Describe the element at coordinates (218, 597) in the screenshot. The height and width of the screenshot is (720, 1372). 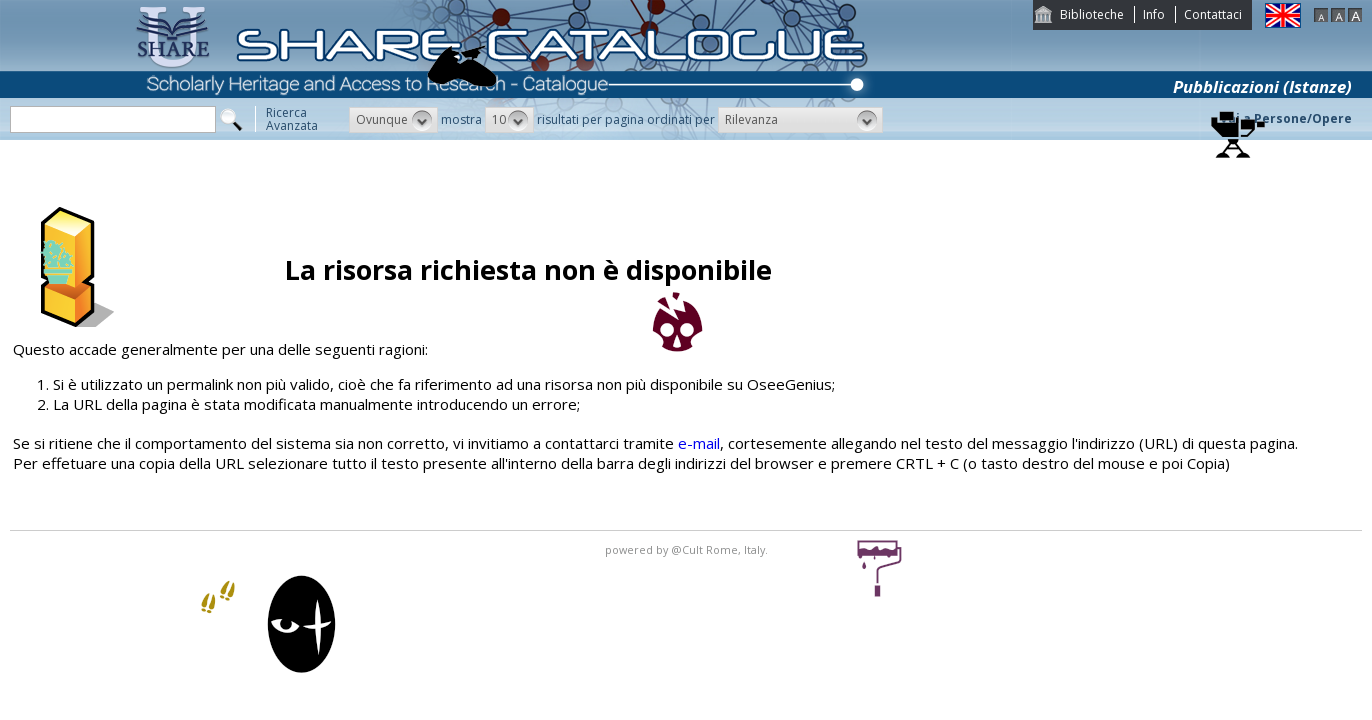
I see `track wildlife or animal sightings` at that location.